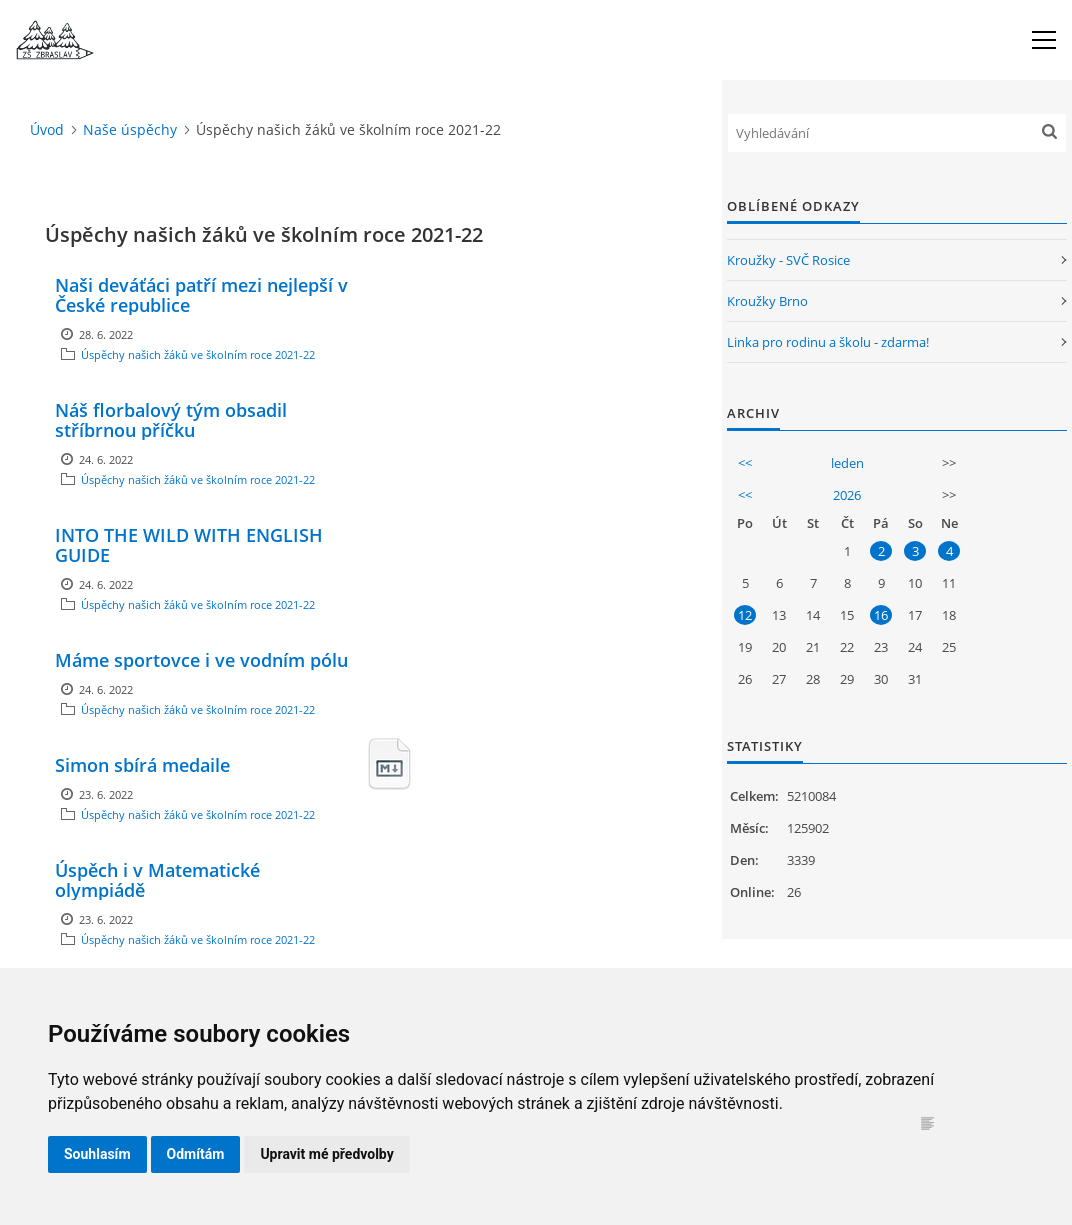  Describe the element at coordinates (389, 763) in the screenshot. I see `a markdown text file` at that location.